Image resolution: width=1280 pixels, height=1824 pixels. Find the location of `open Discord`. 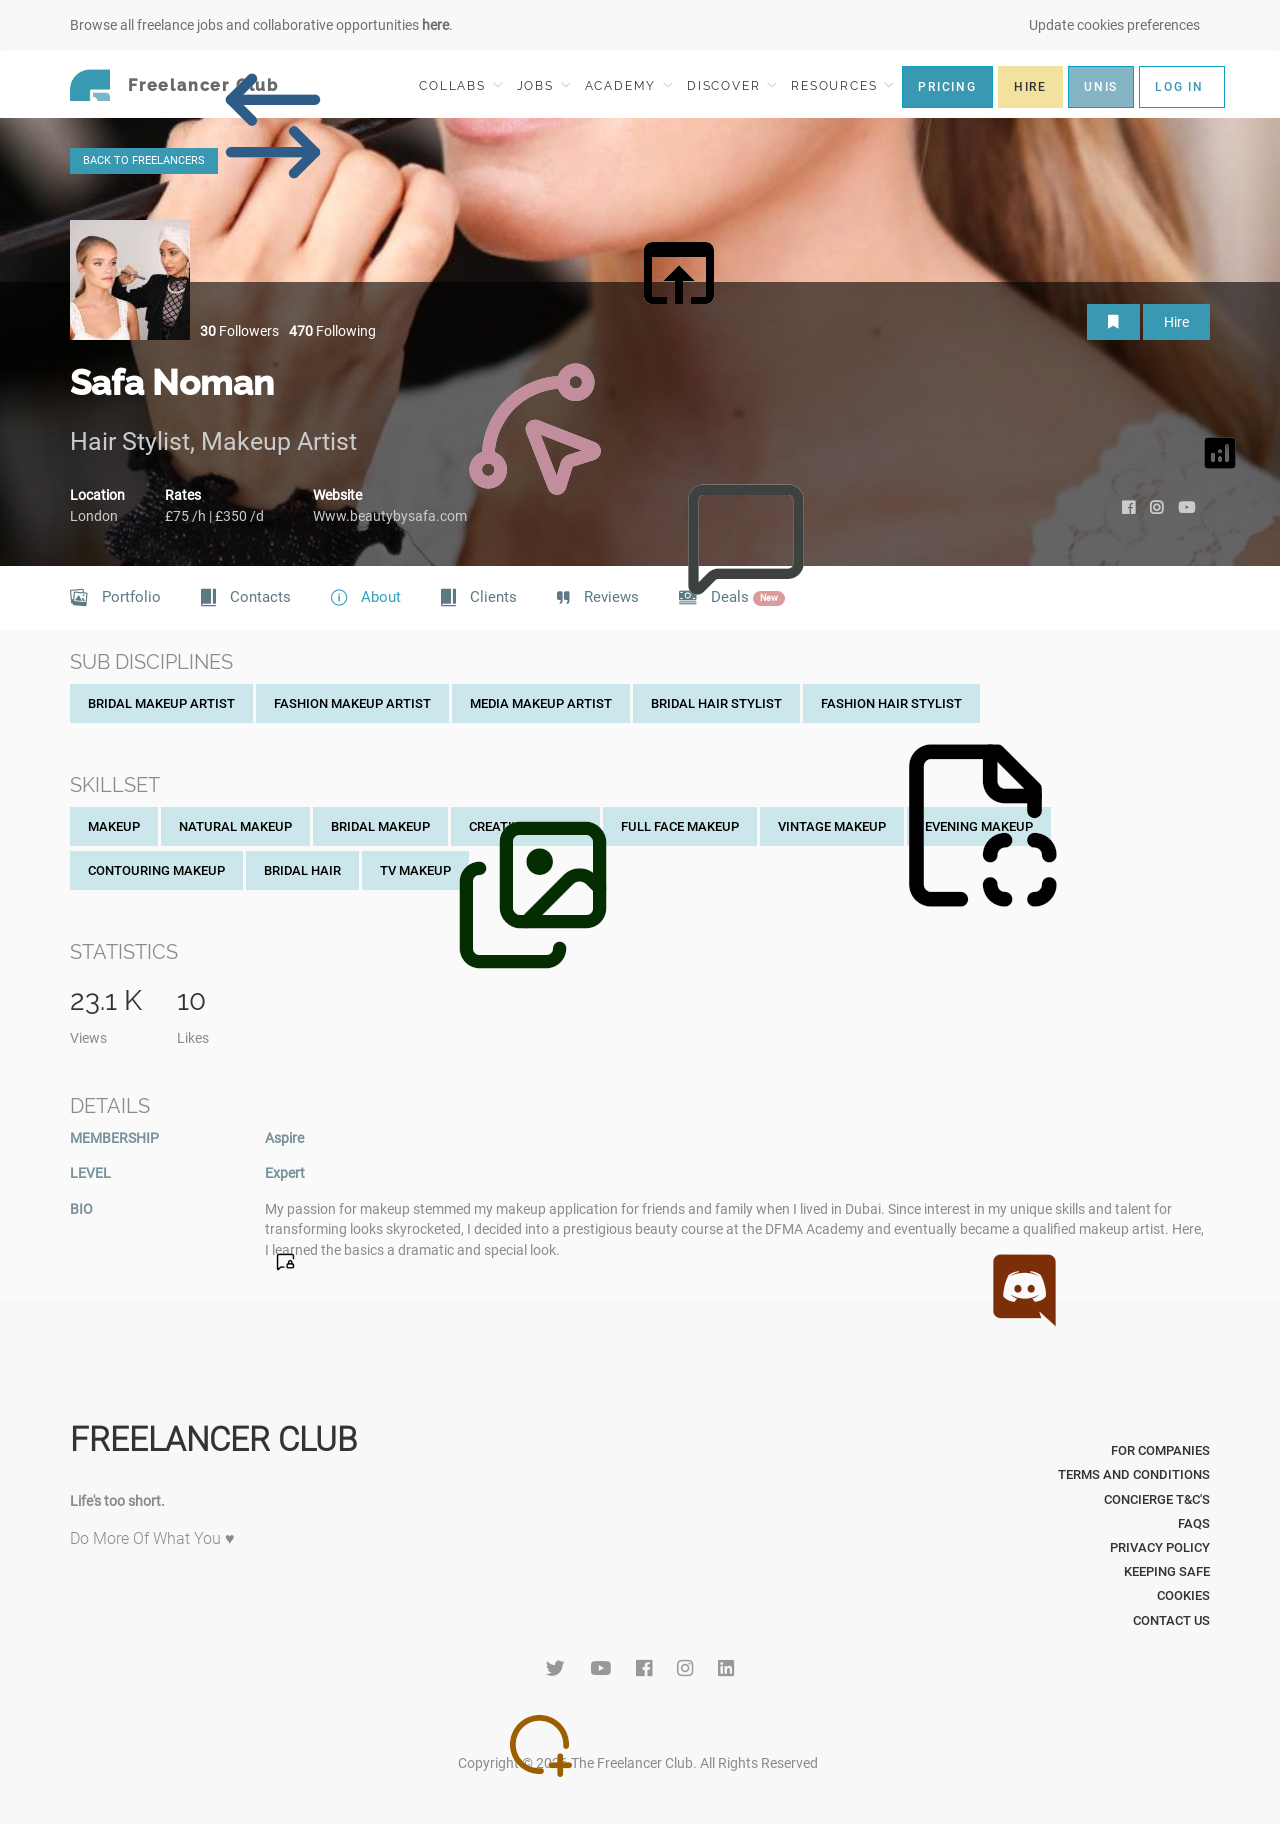

open Discord is located at coordinates (1024, 1290).